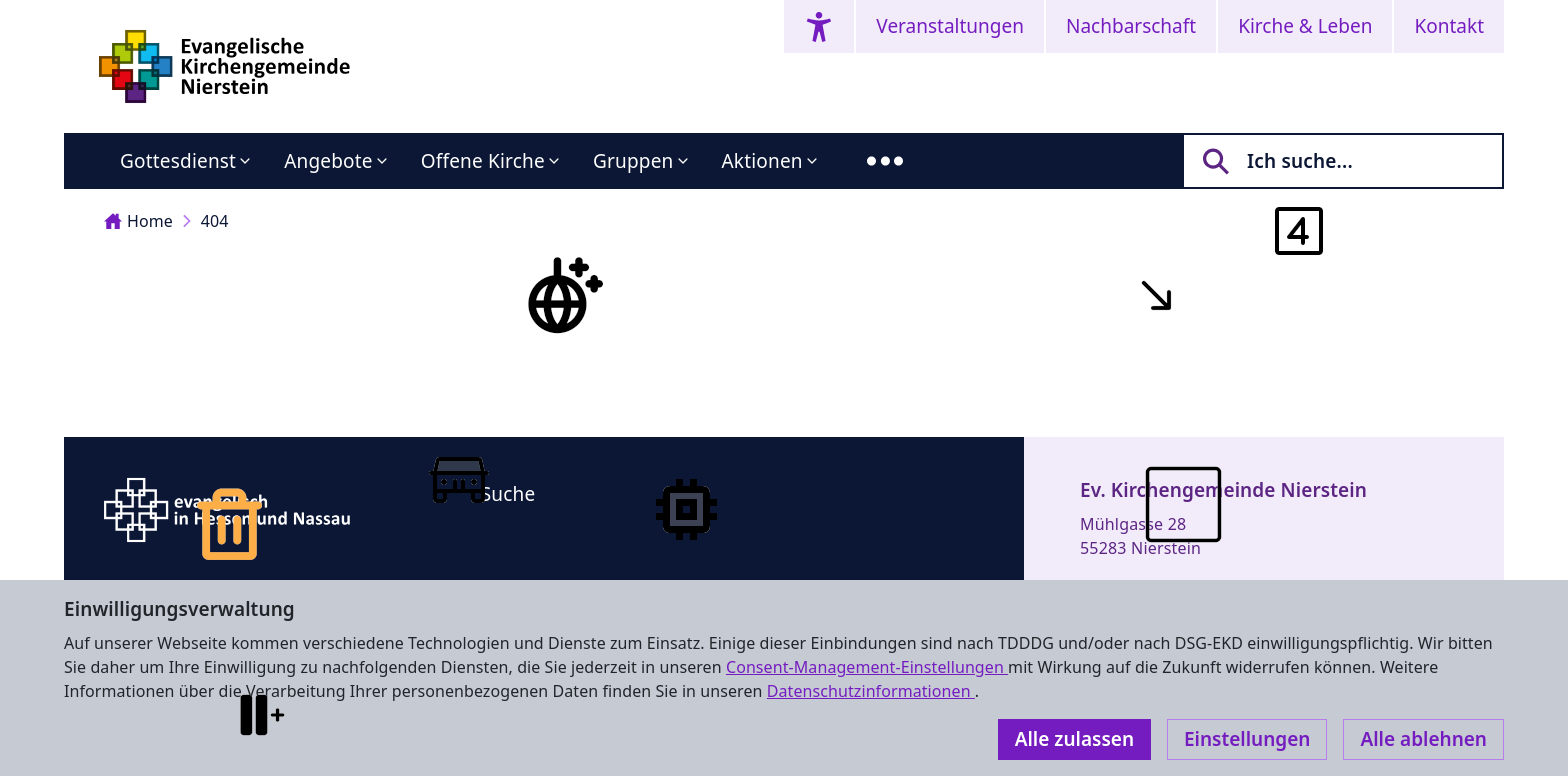 This screenshot has width=1568, height=776. What do you see at coordinates (1299, 231) in the screenshot?
I see `select or input the number four` at bounding box center [1299, 231].